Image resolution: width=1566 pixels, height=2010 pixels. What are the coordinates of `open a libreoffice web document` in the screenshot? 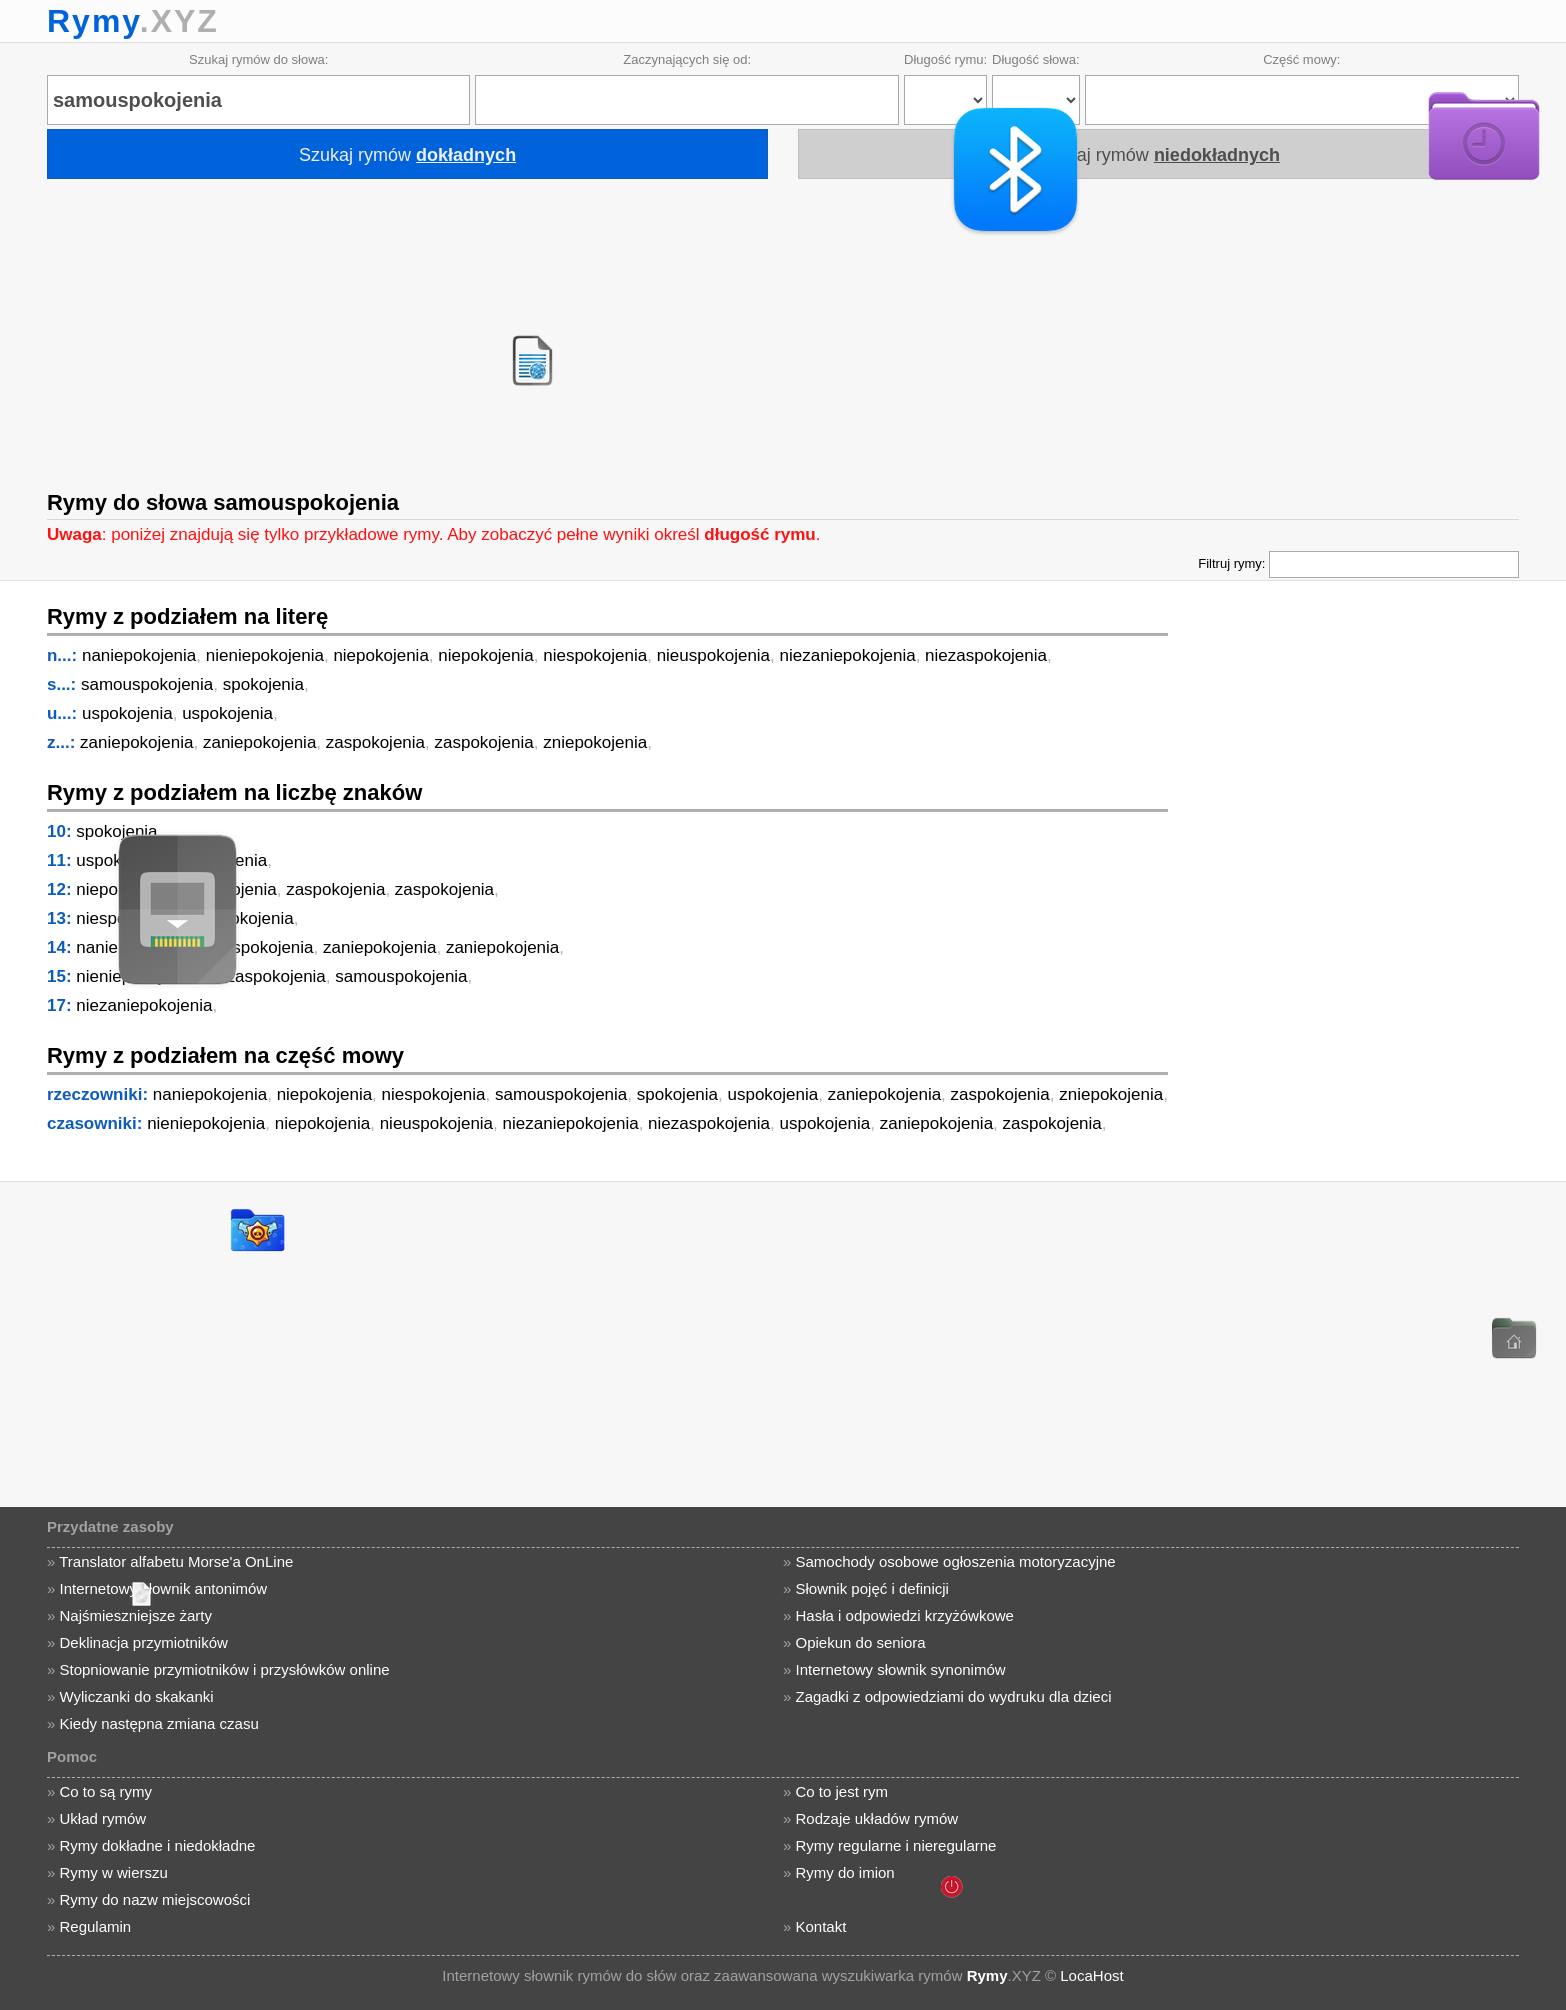 It's located at (532, 360).